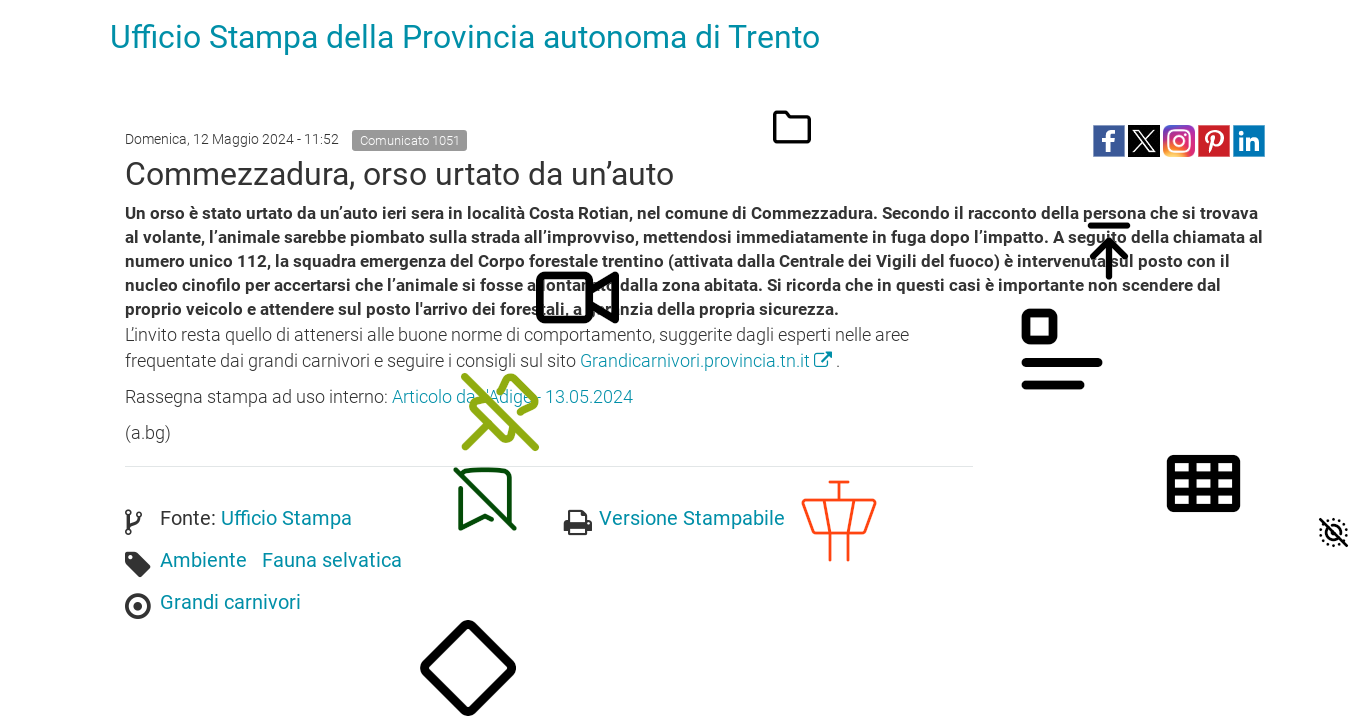  I want to click on open app grid or launcher, so click(1203, 483).